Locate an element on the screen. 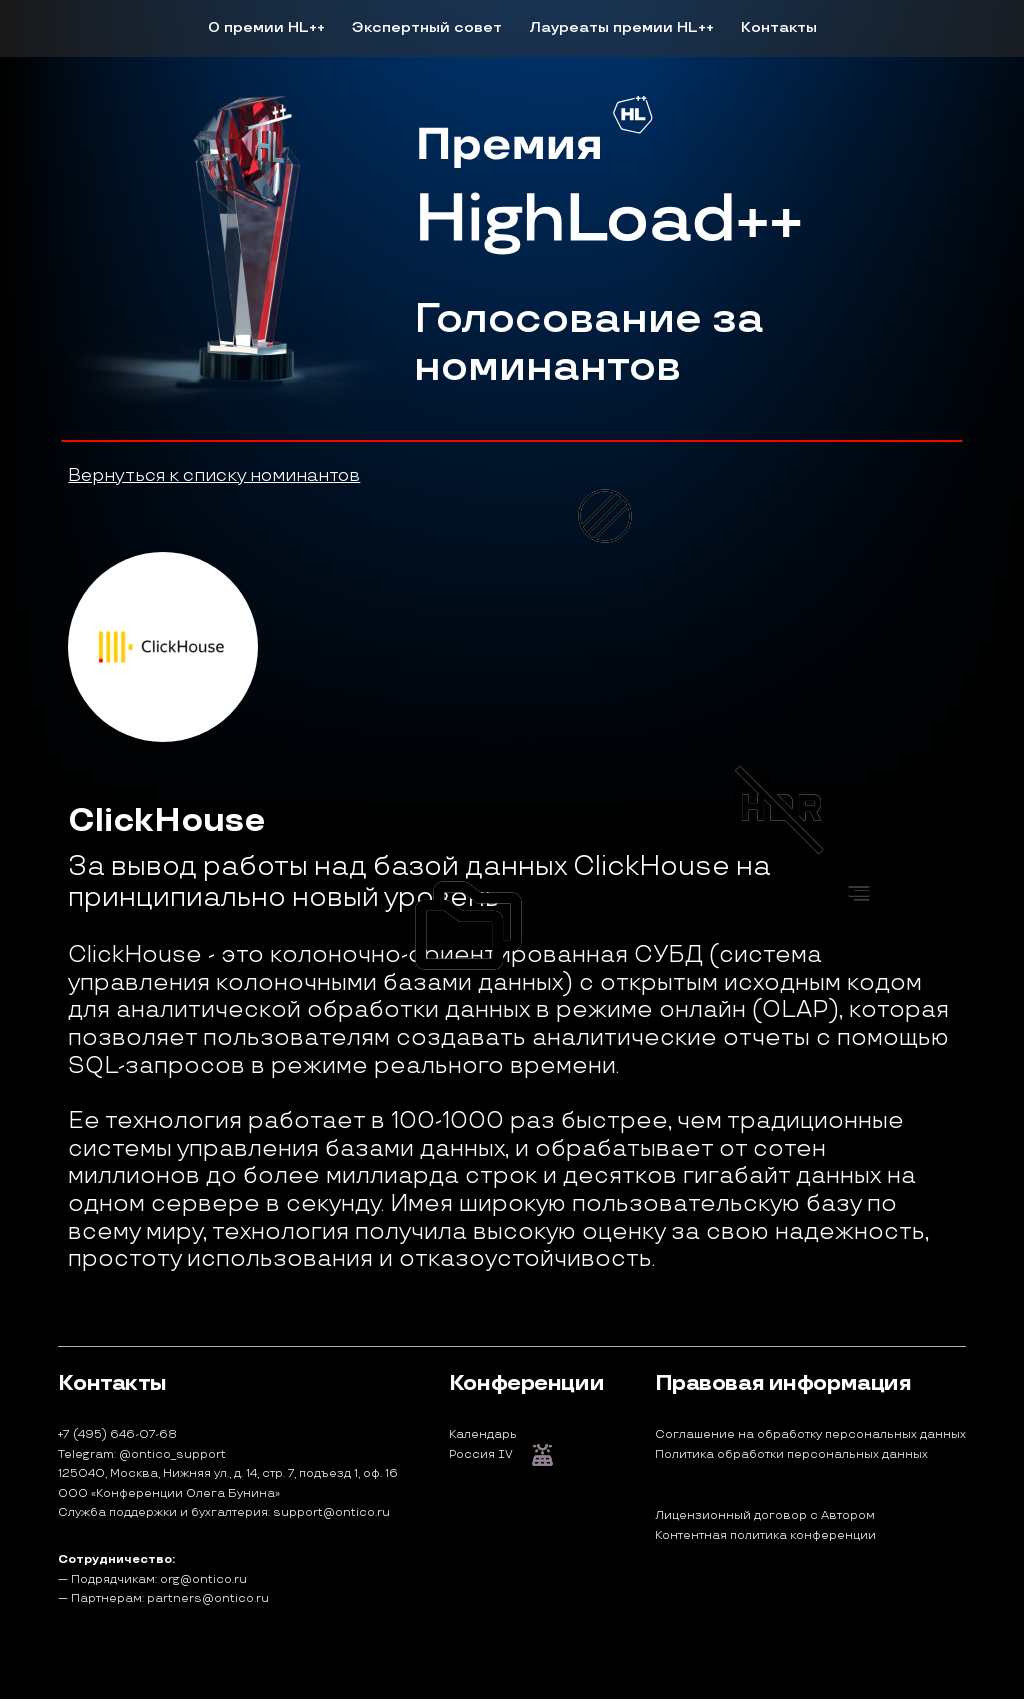  access solar energy settings is located at coordinates (542, 1455).